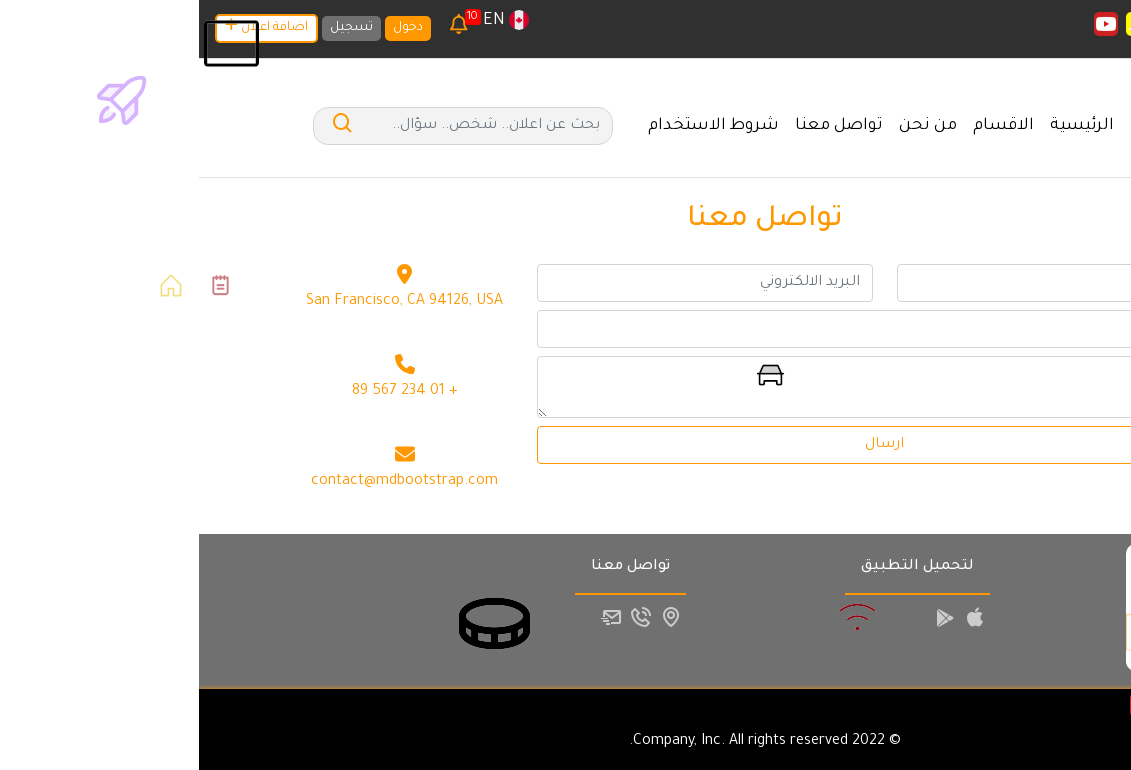  I want to click on access vehicle or car-related features, so click(770, 375).